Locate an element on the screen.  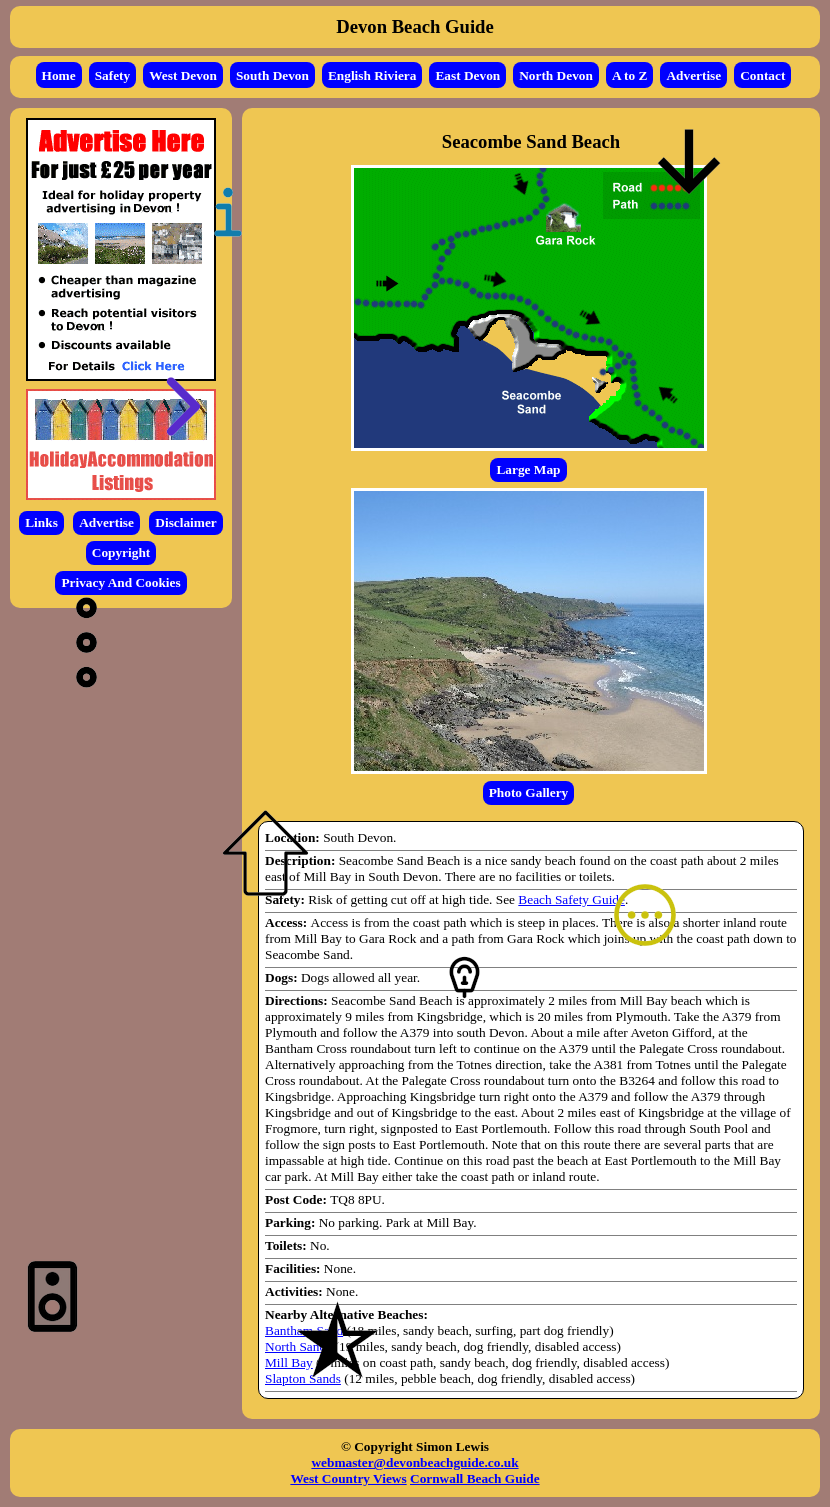
find nearby parking meters is located at coordinates (464, 977).